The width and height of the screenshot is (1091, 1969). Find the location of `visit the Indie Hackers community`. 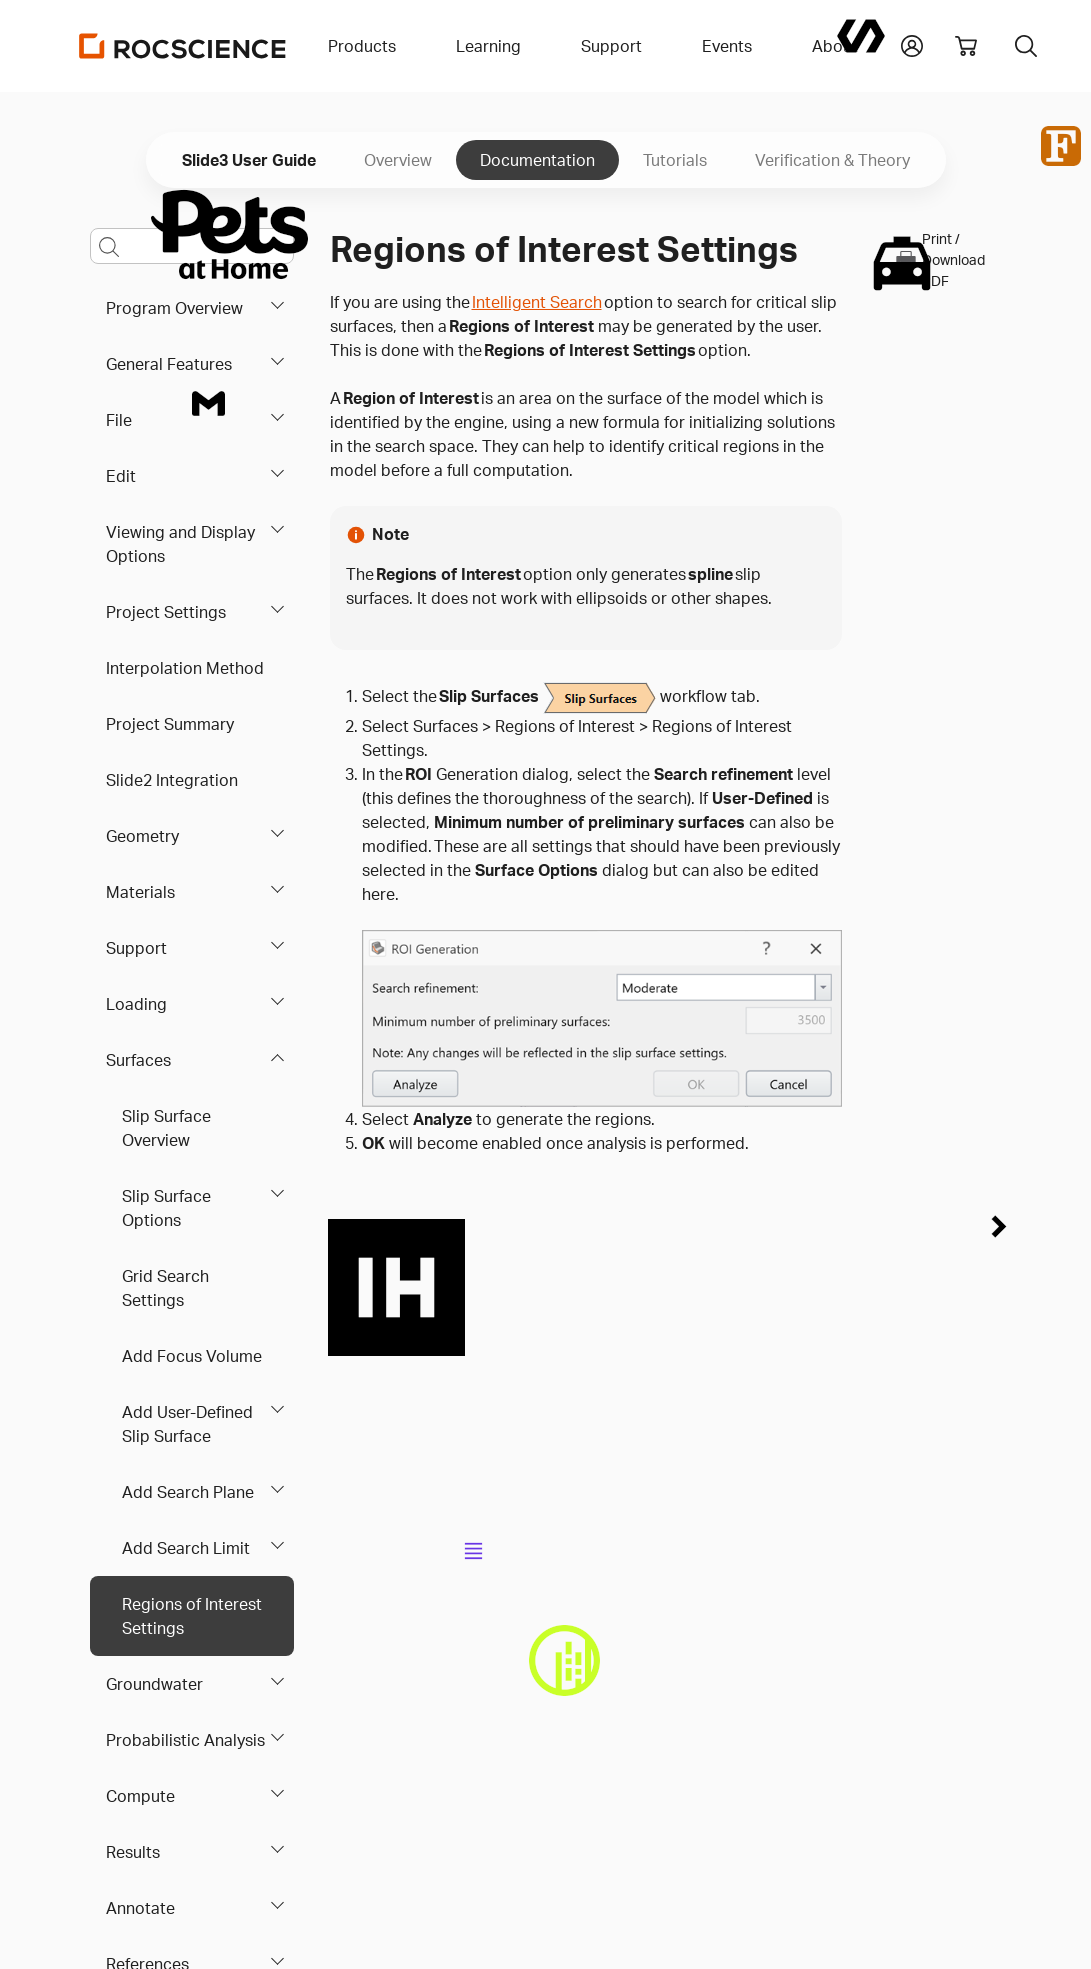

visit the Indie Hackers community is located at coordinates (396, 1287).